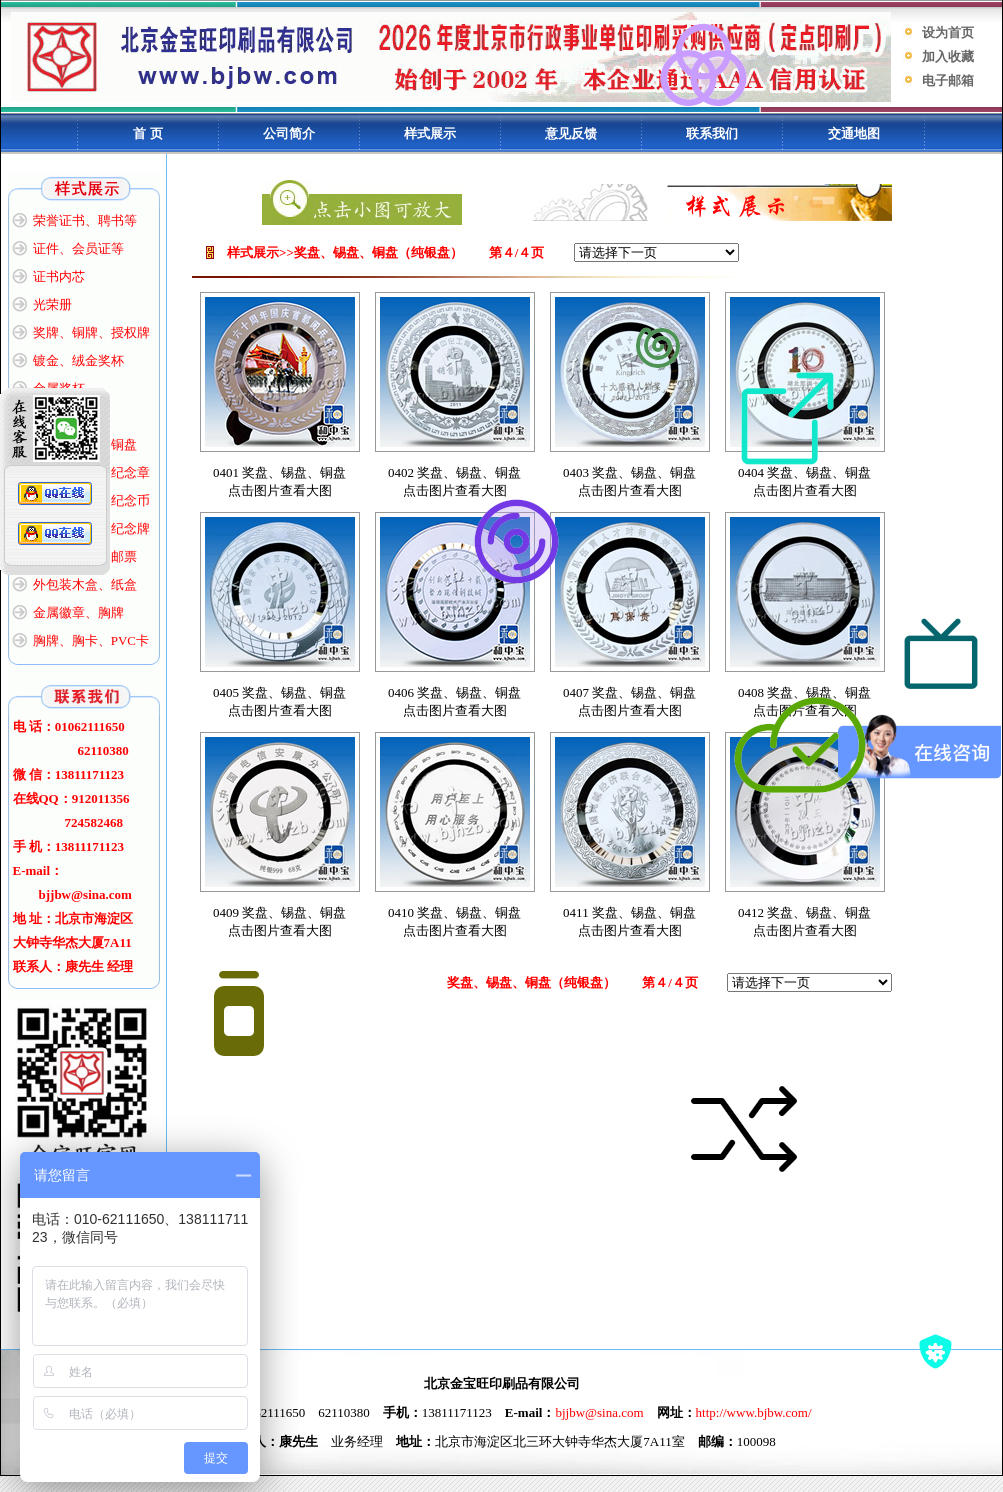  Describe the element at coordinates (742, 1129) in the screenshot. I see `shuffle playlist or queue order` at that location.